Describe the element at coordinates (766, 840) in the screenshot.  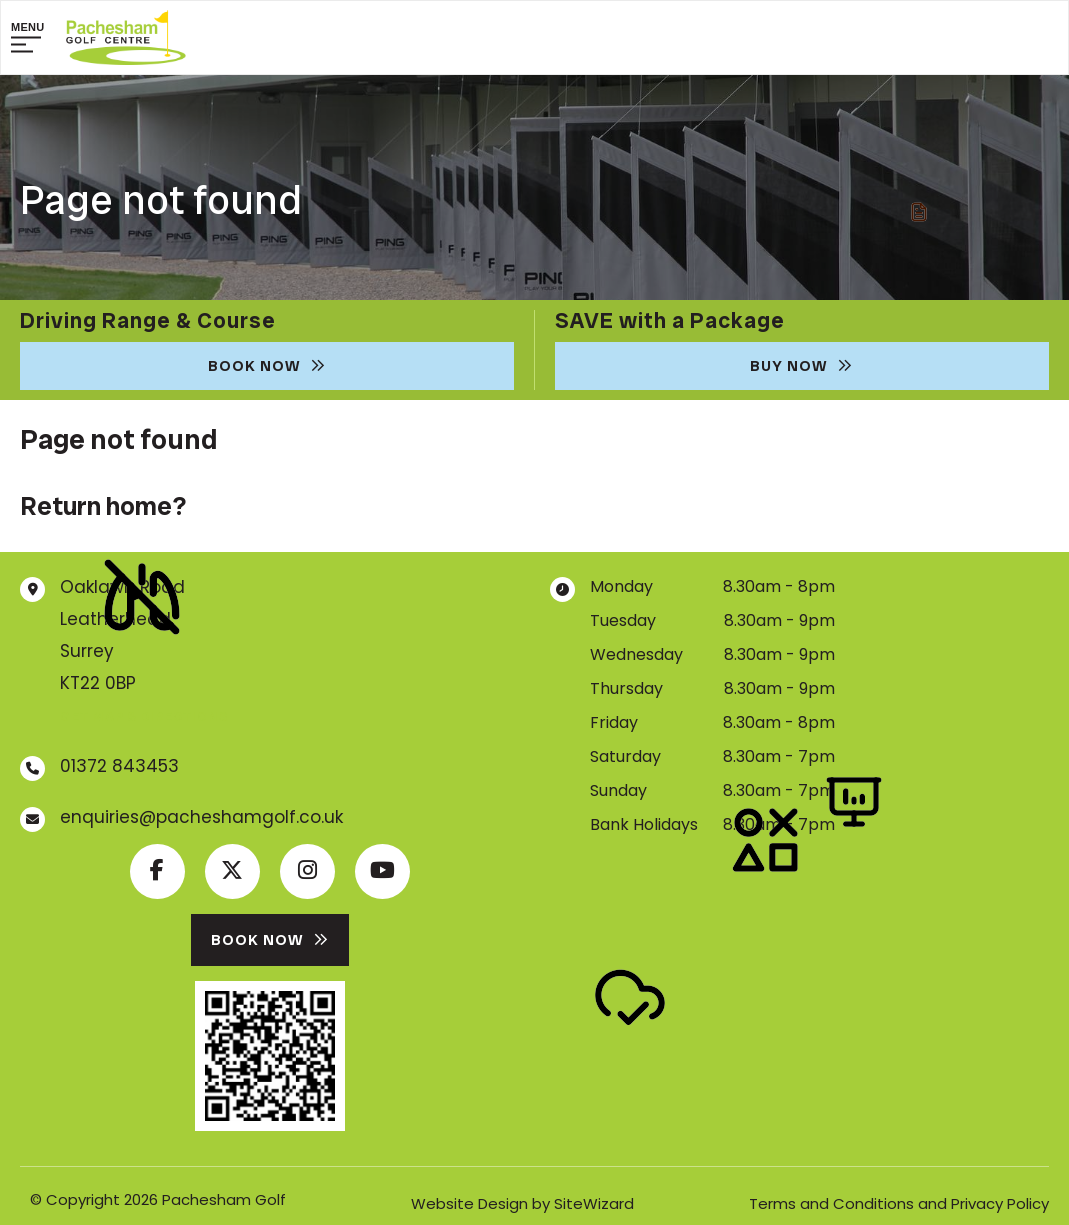
I see `browse icon library or icon picker` at that location.